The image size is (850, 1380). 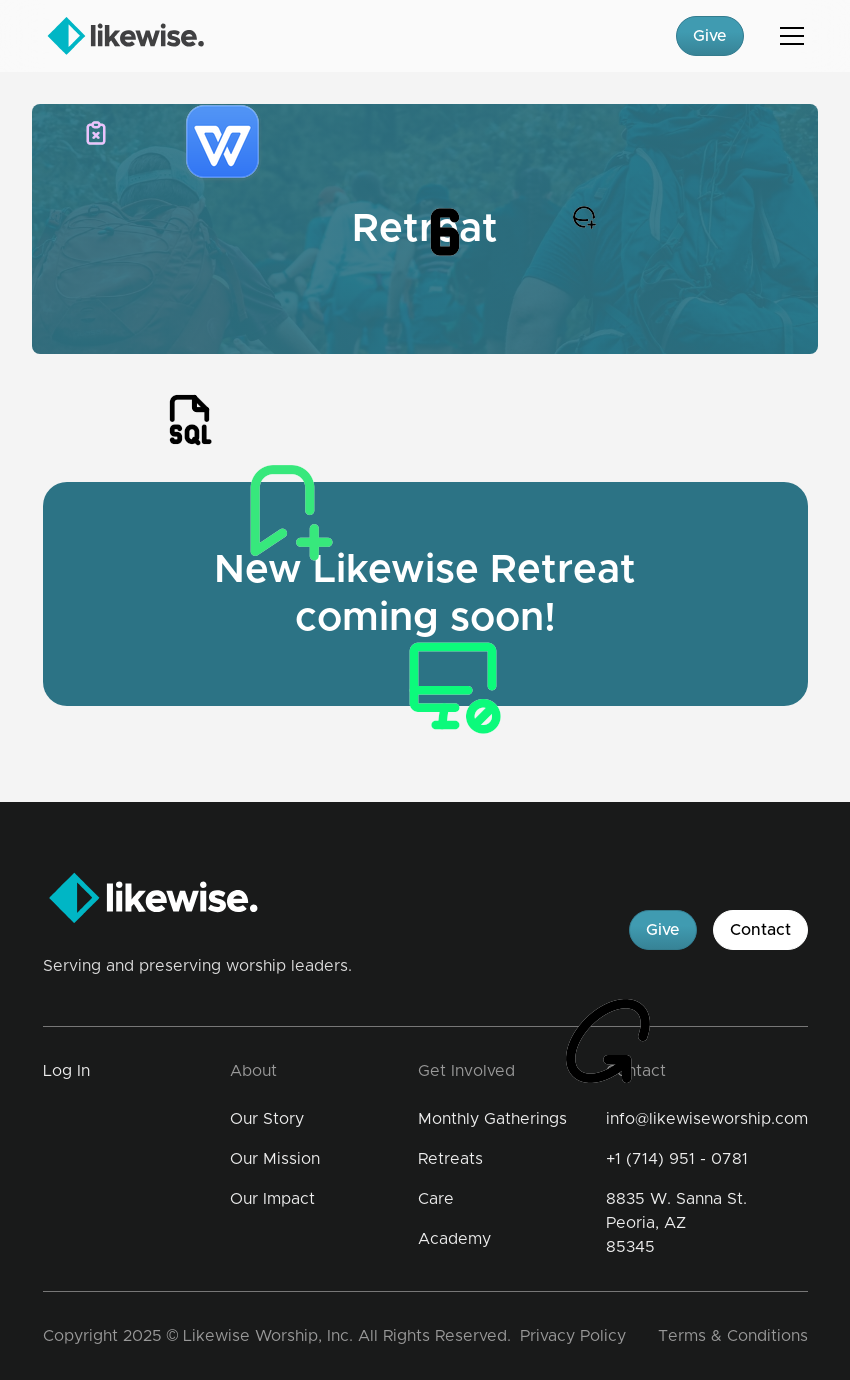 What do you see at coordinates (584, 217) in the screenshot?
I see `add a new globe or world location` at bounding box center [584, 217].